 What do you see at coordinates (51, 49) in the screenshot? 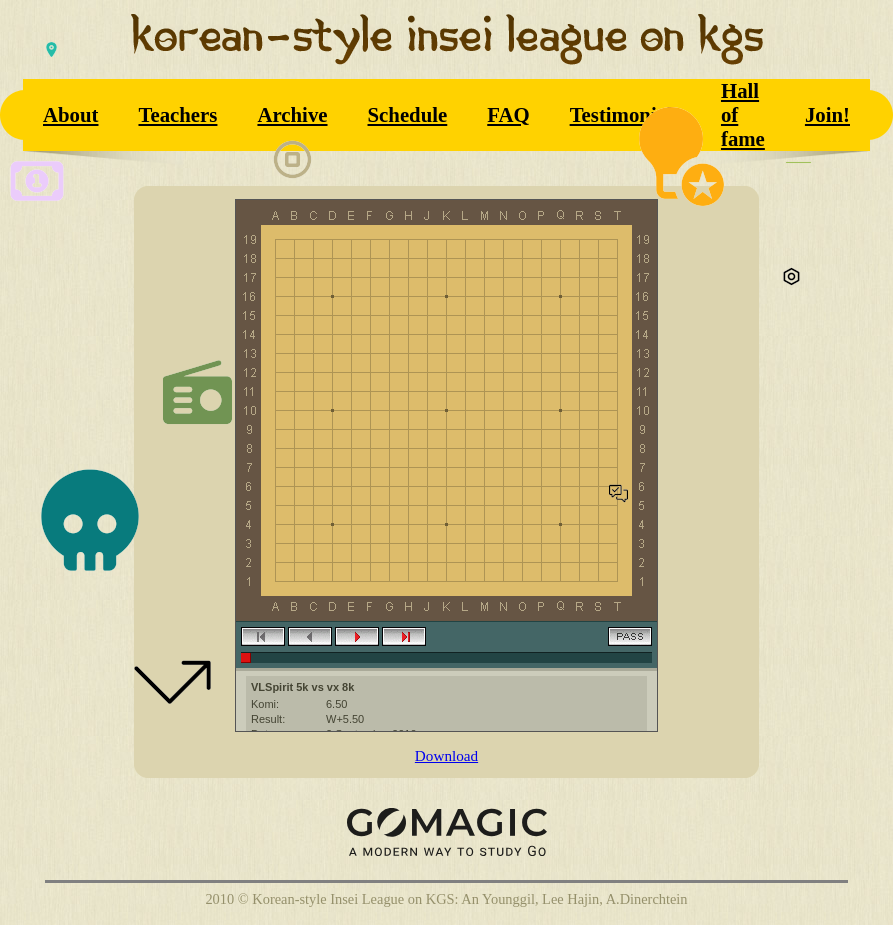
I see `view current location on map` at bounding box center [51, 49].